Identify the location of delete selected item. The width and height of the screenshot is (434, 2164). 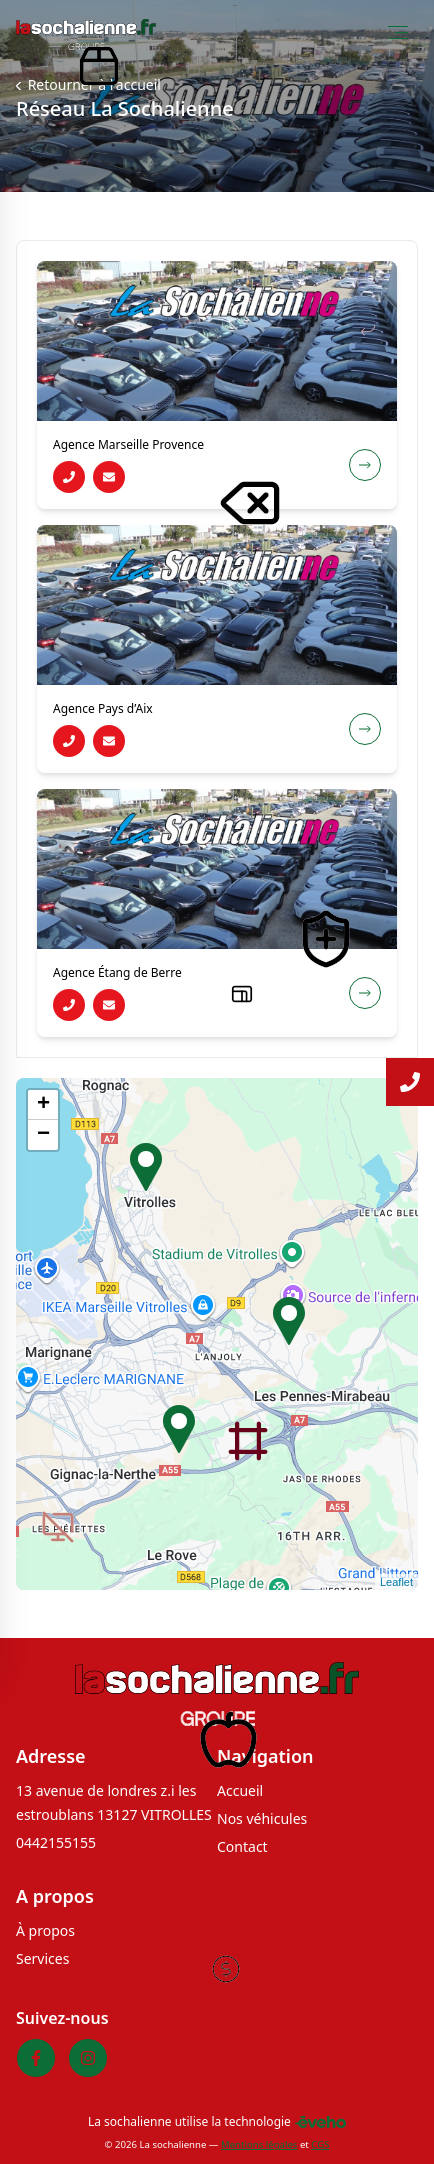
(250, 503).